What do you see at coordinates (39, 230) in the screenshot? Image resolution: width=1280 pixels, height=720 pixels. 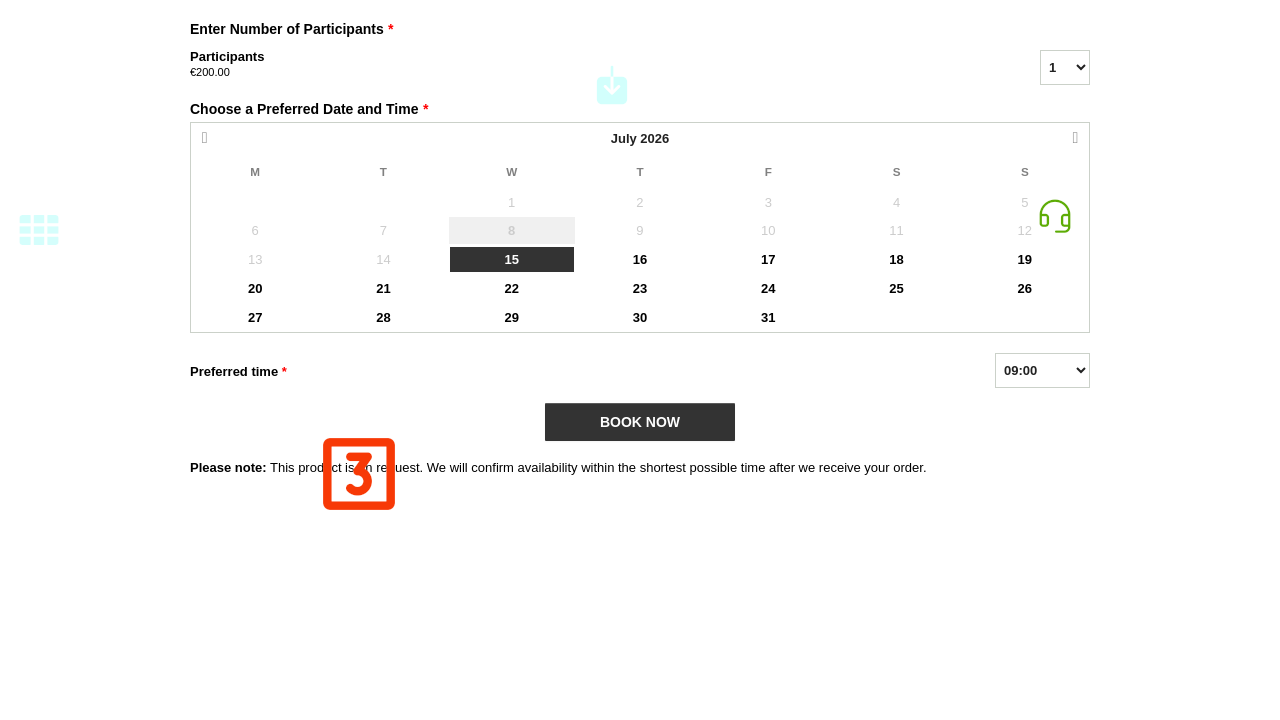 I see `open app drawer or menu` at bounding box center [39, 230].